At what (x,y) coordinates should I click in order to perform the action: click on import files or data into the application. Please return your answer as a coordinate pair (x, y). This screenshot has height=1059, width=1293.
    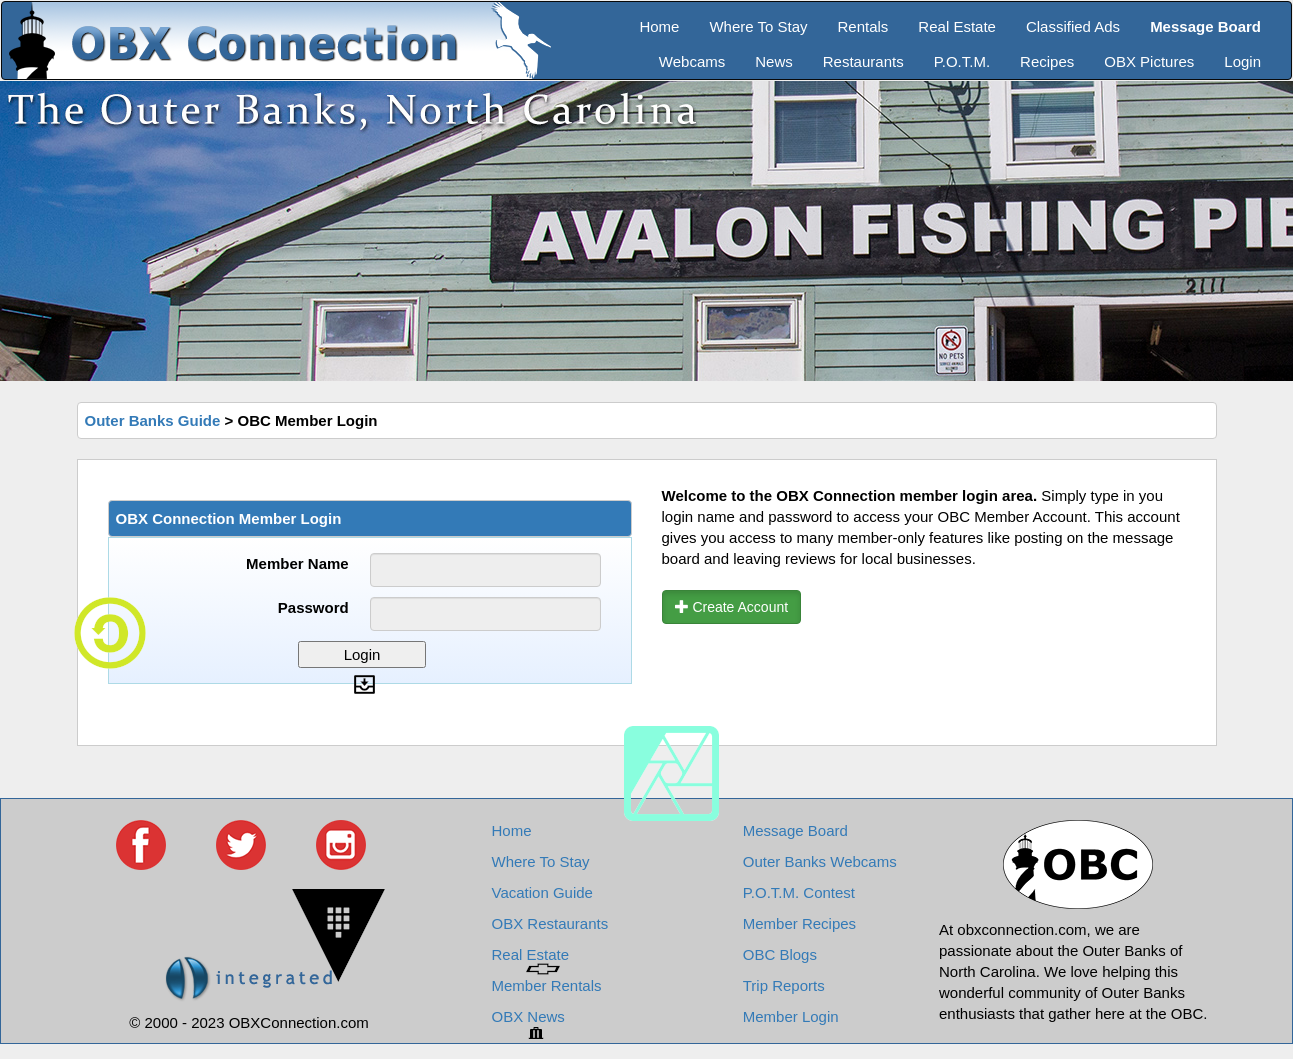
    Looking at the image, I should click on (364, 684).